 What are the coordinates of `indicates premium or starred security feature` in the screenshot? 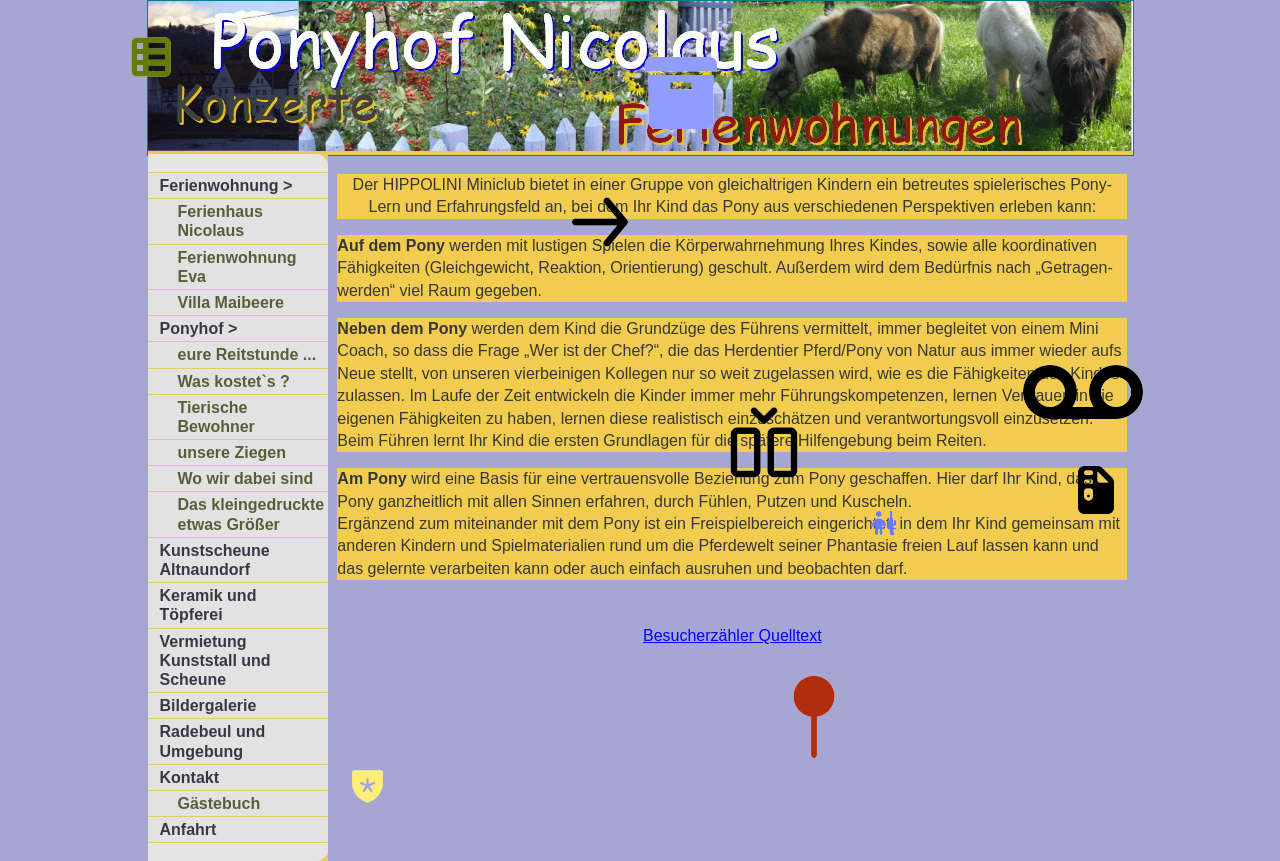 It's located at (367, 784).